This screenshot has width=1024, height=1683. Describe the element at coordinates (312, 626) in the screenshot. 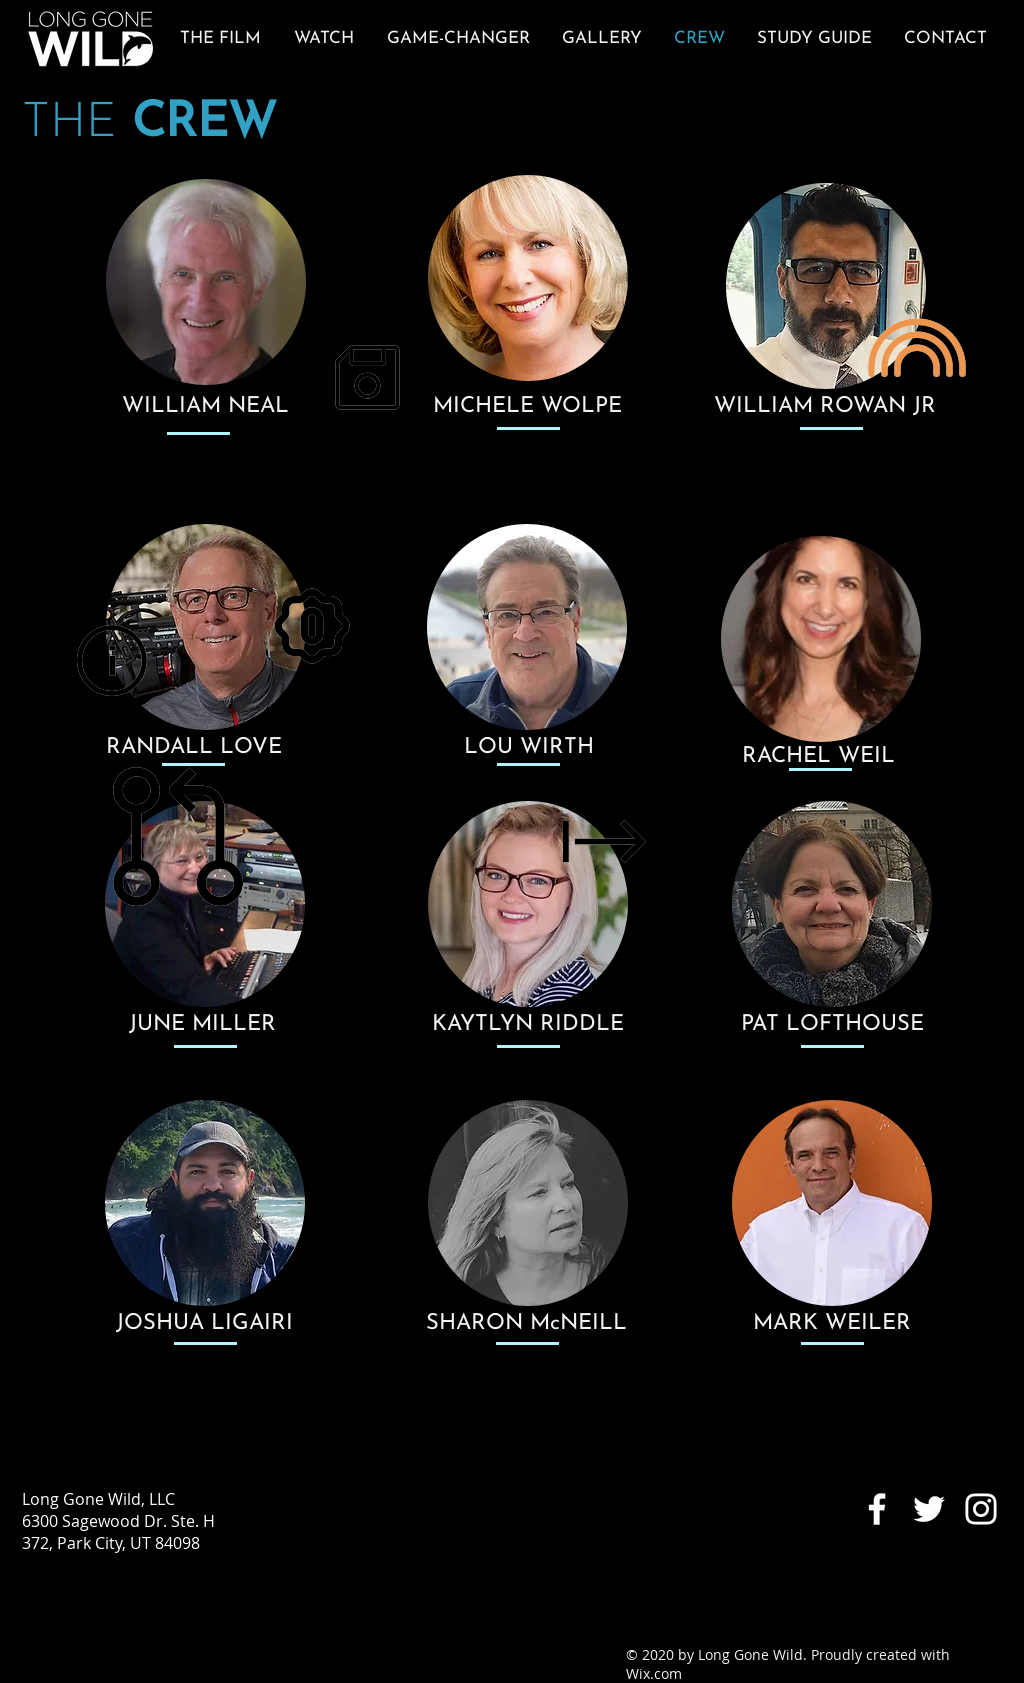

I see `indicates zero items or notifications` at that location.